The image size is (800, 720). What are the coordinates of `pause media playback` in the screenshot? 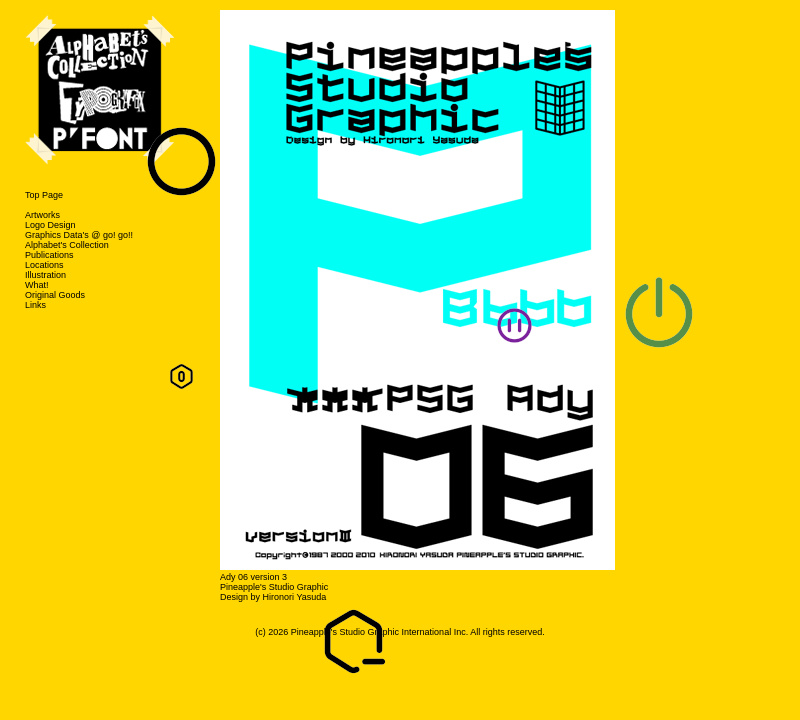 It's located at (514, 325).